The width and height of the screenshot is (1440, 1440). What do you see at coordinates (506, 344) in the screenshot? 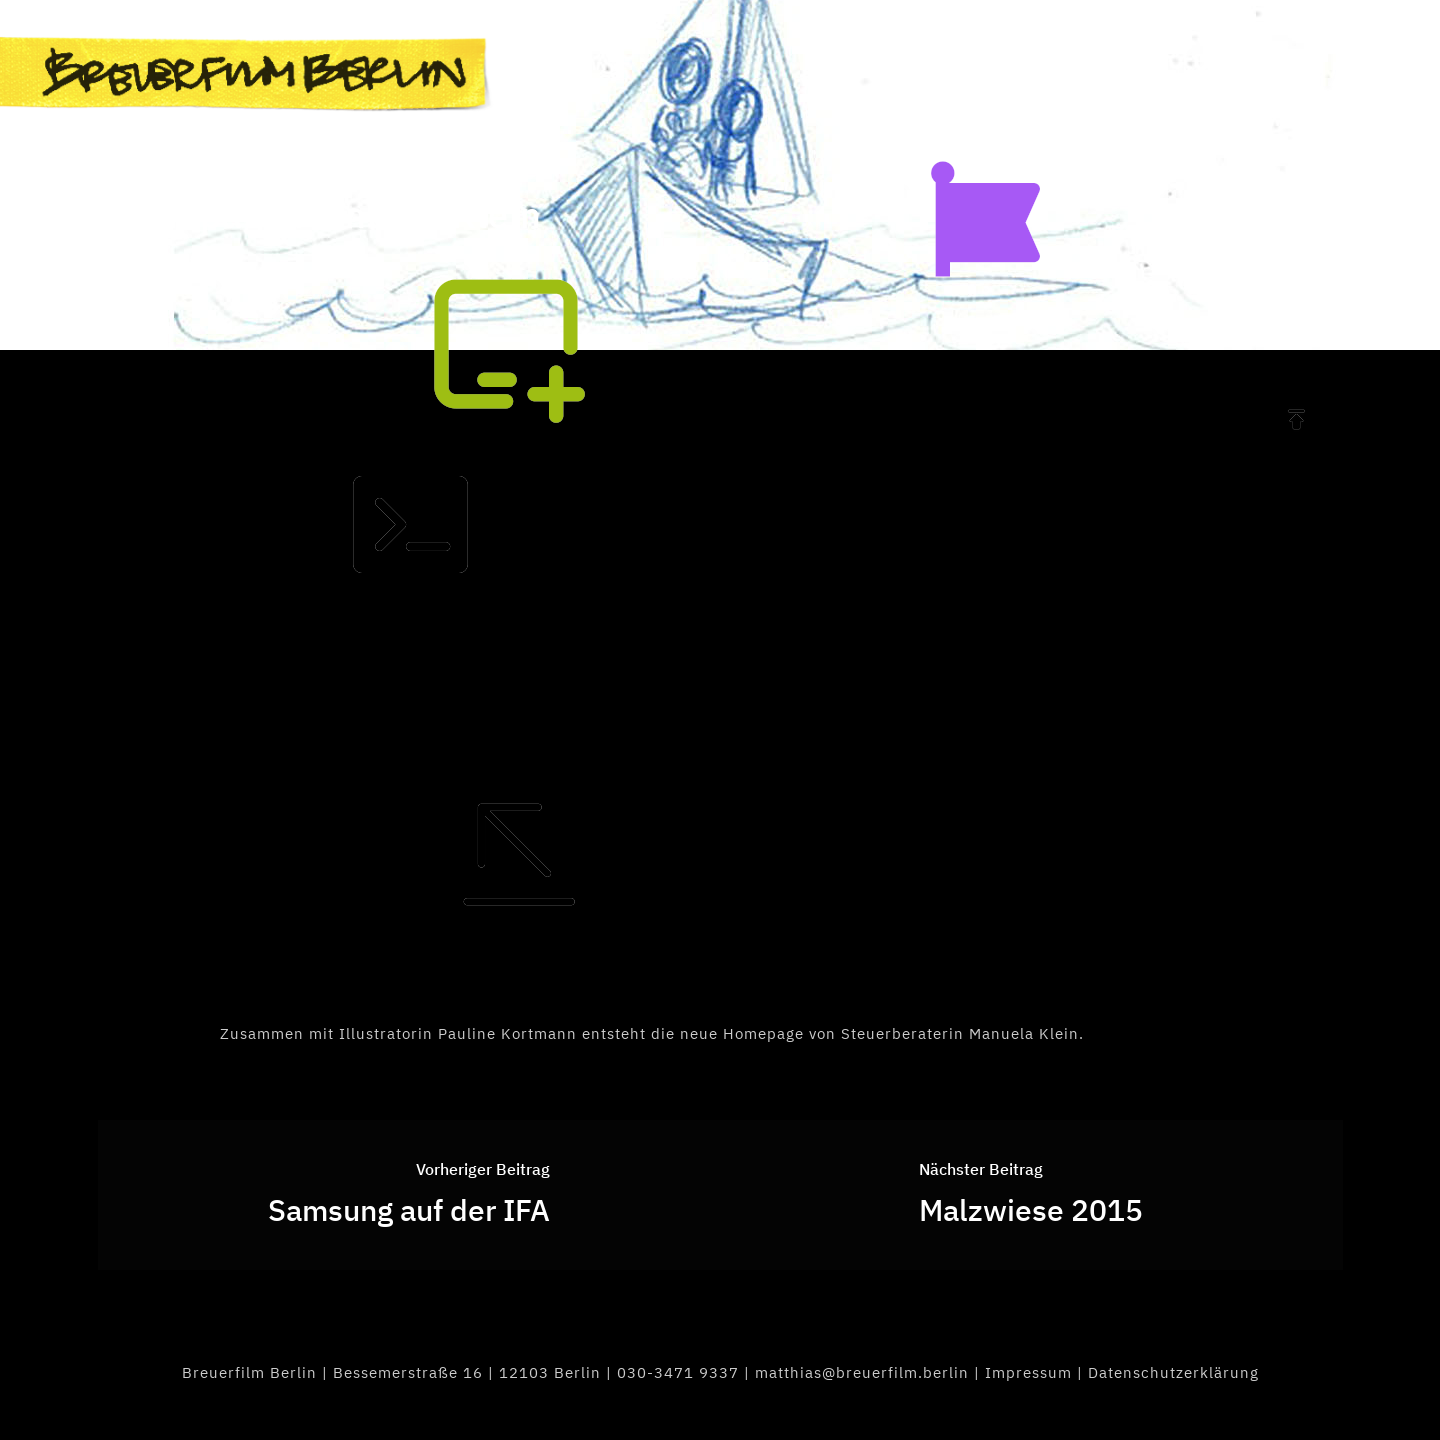
I see `add a new iPad or tablet device` at bounding box center [506, 344].